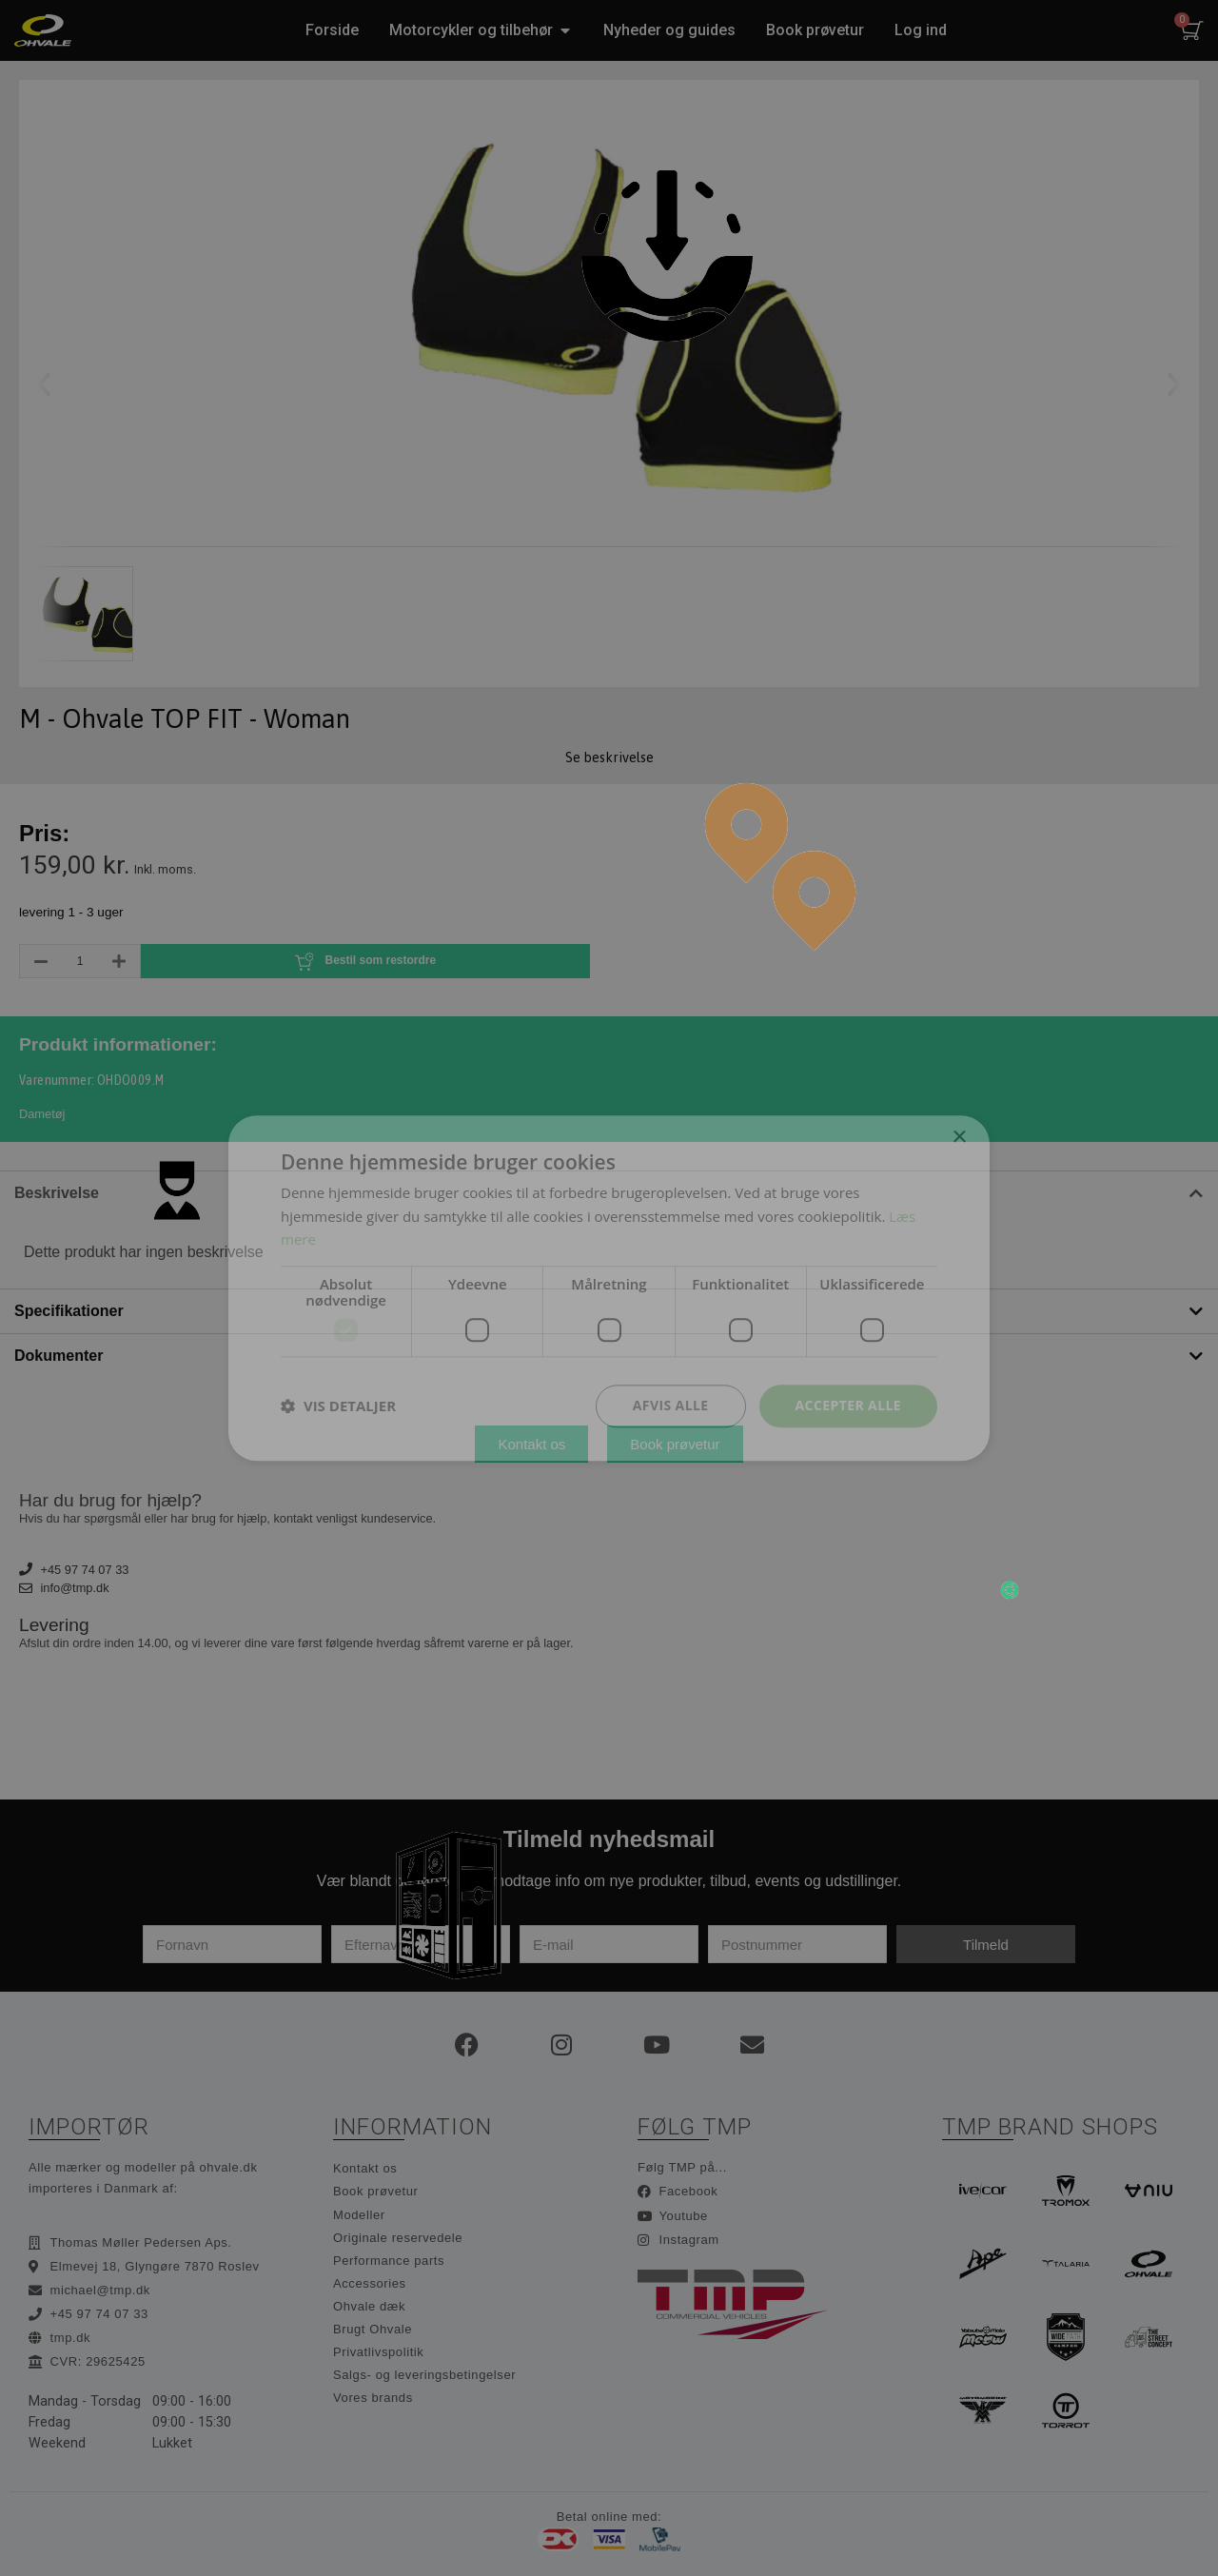 The image size is (1218, 2576). I want to click on visit PCGamingWiki website, so click(448, 1905).